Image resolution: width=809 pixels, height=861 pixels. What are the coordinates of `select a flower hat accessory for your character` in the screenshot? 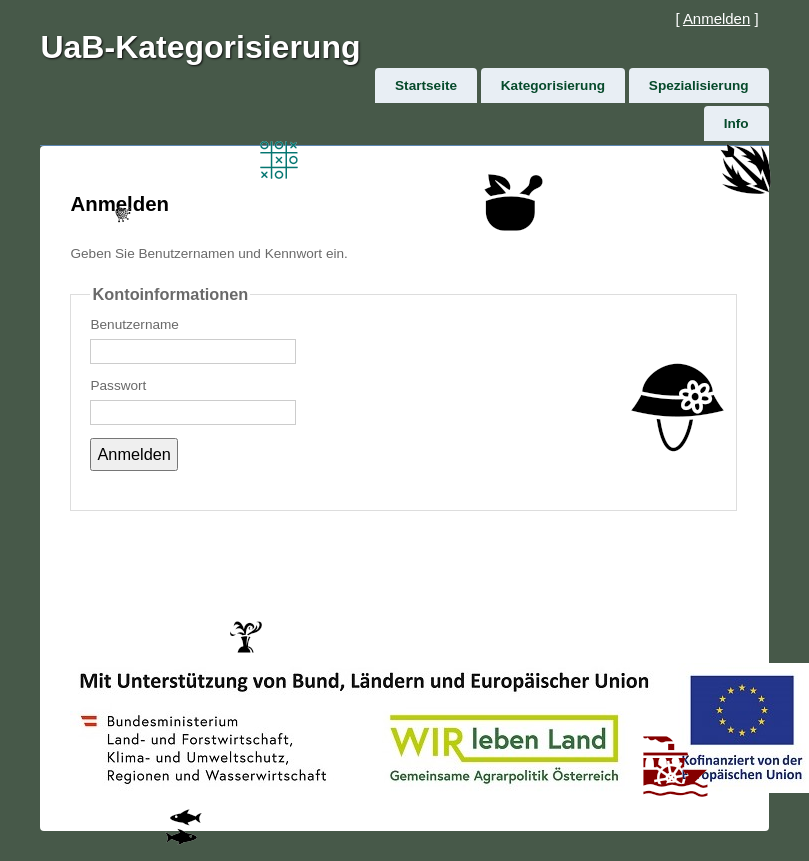 It's located at (677, 407).